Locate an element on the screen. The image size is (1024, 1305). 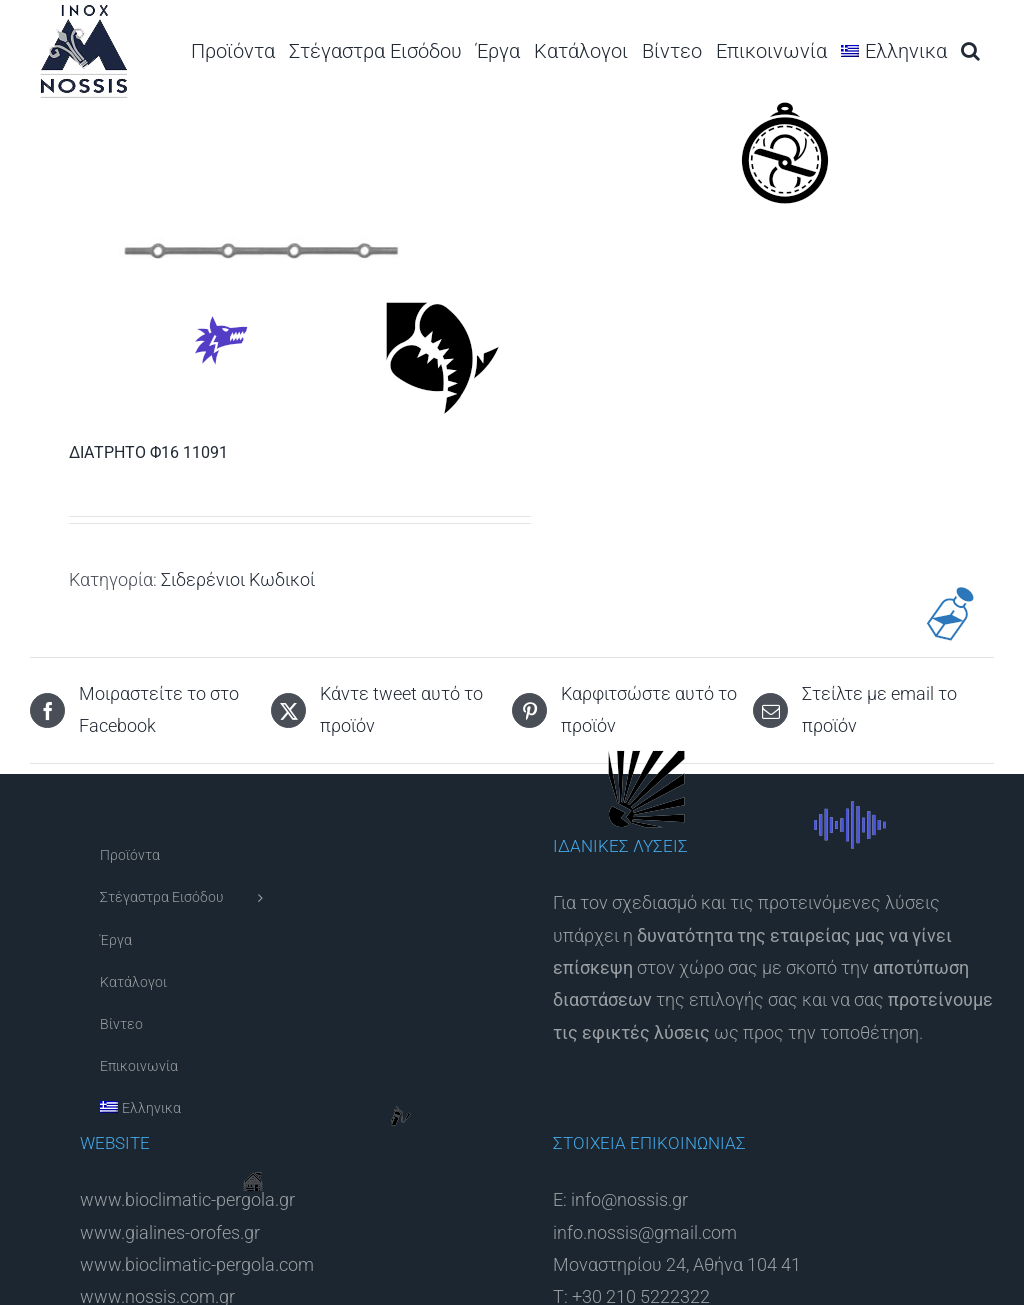
potion or consumable item in inventory is located at coordinates (951, 614).